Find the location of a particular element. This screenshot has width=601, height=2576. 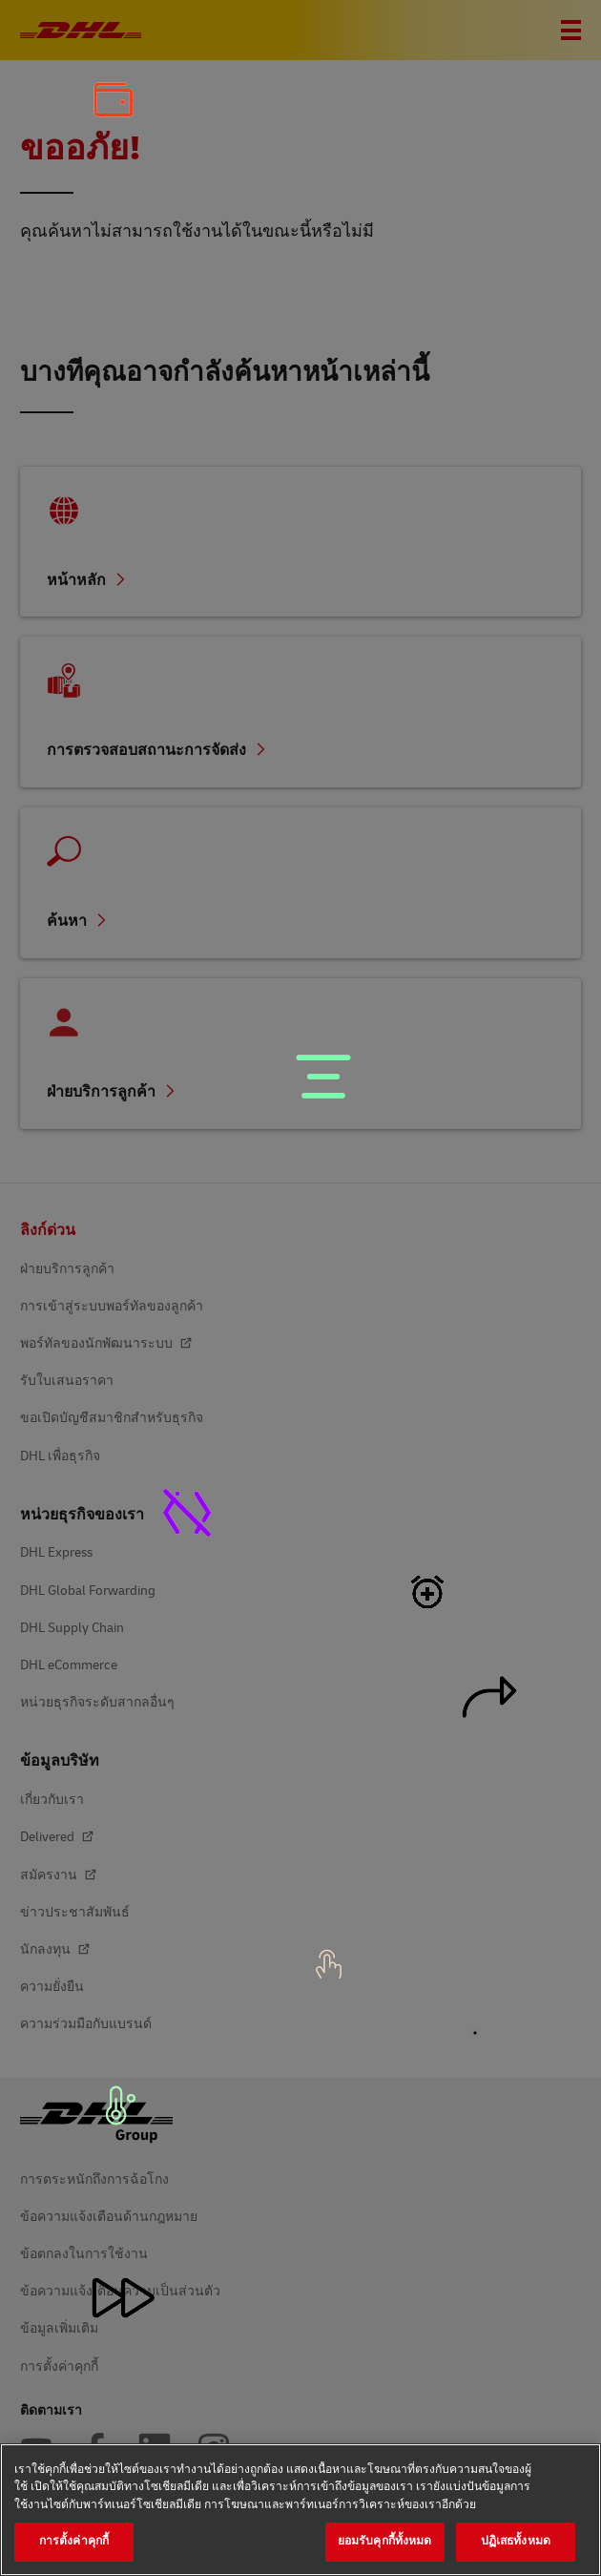

skip forward in media playback is located at coordinates (118, 2297).